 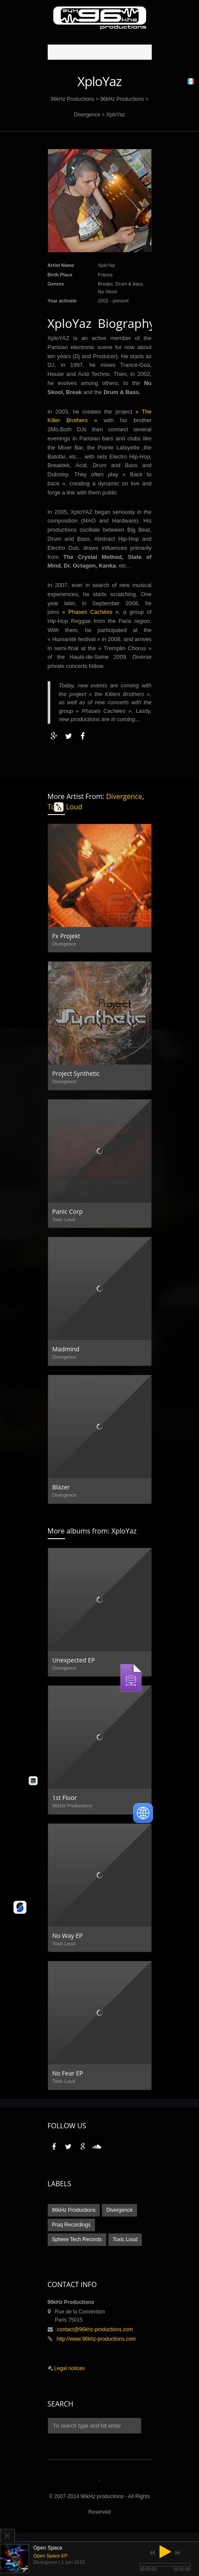 I want to click on kexi database connection file, so click(x=131, y=1678).